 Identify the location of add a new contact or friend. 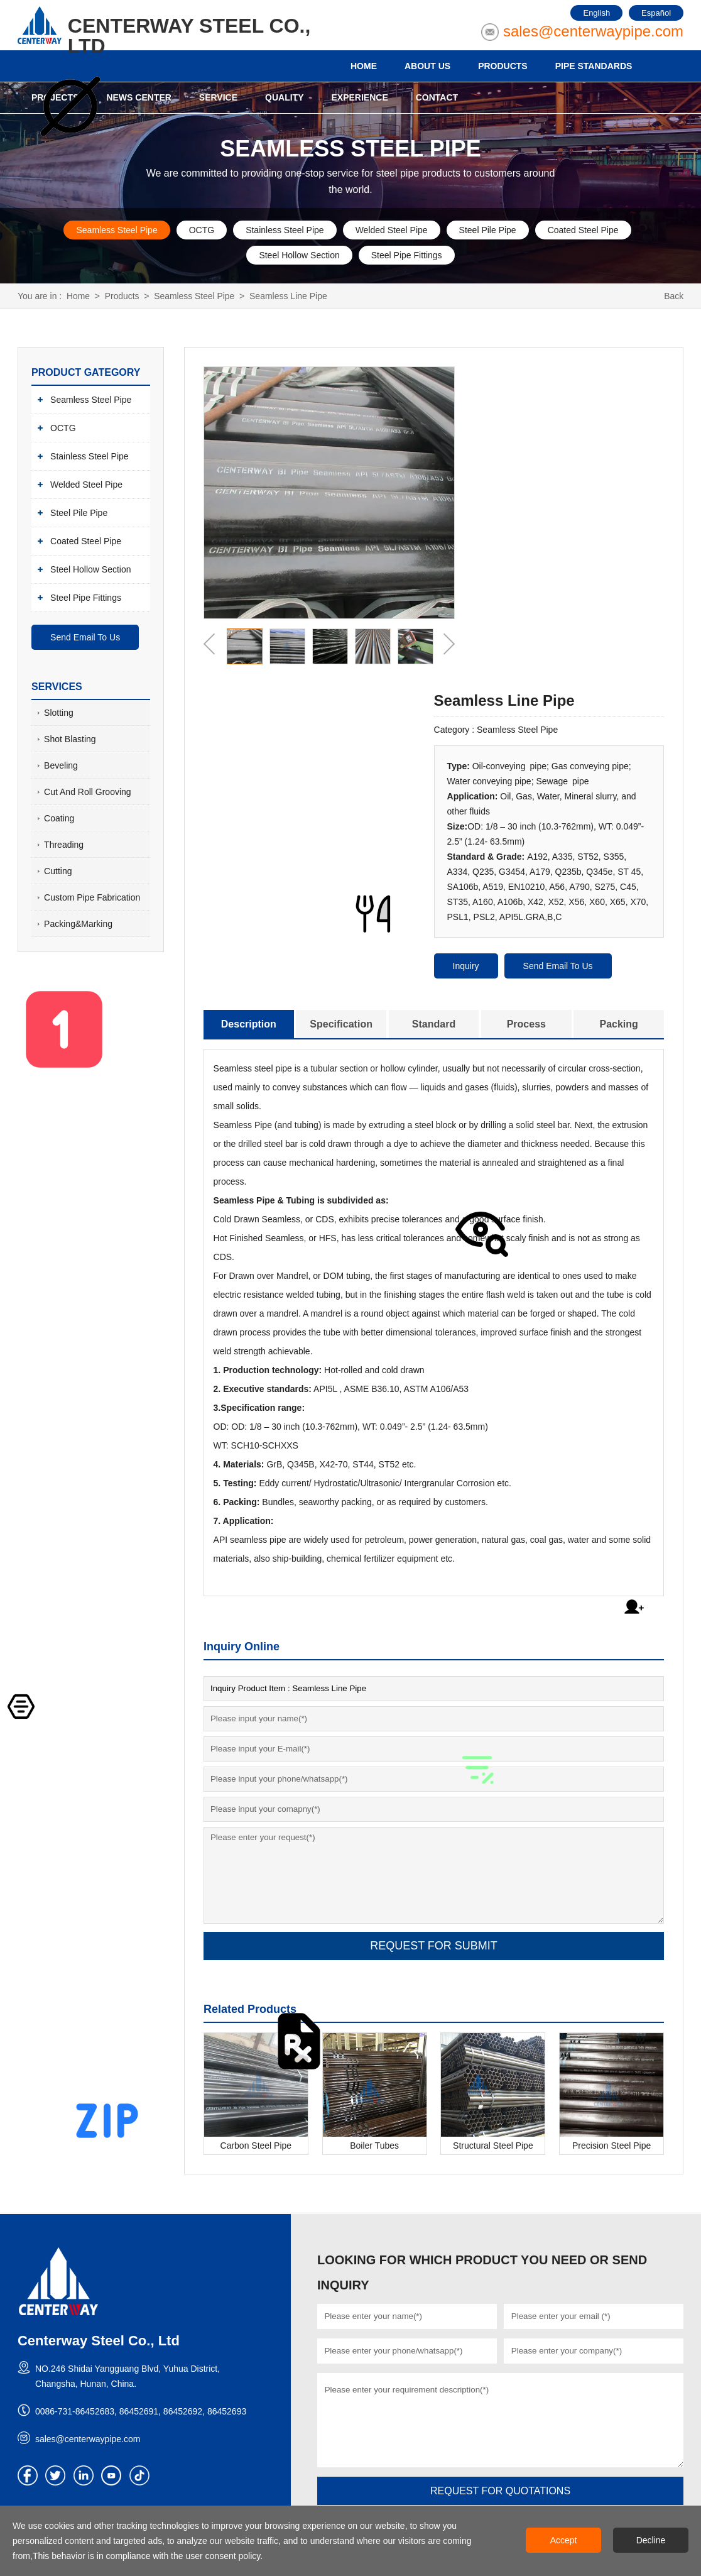
(633, 1607).